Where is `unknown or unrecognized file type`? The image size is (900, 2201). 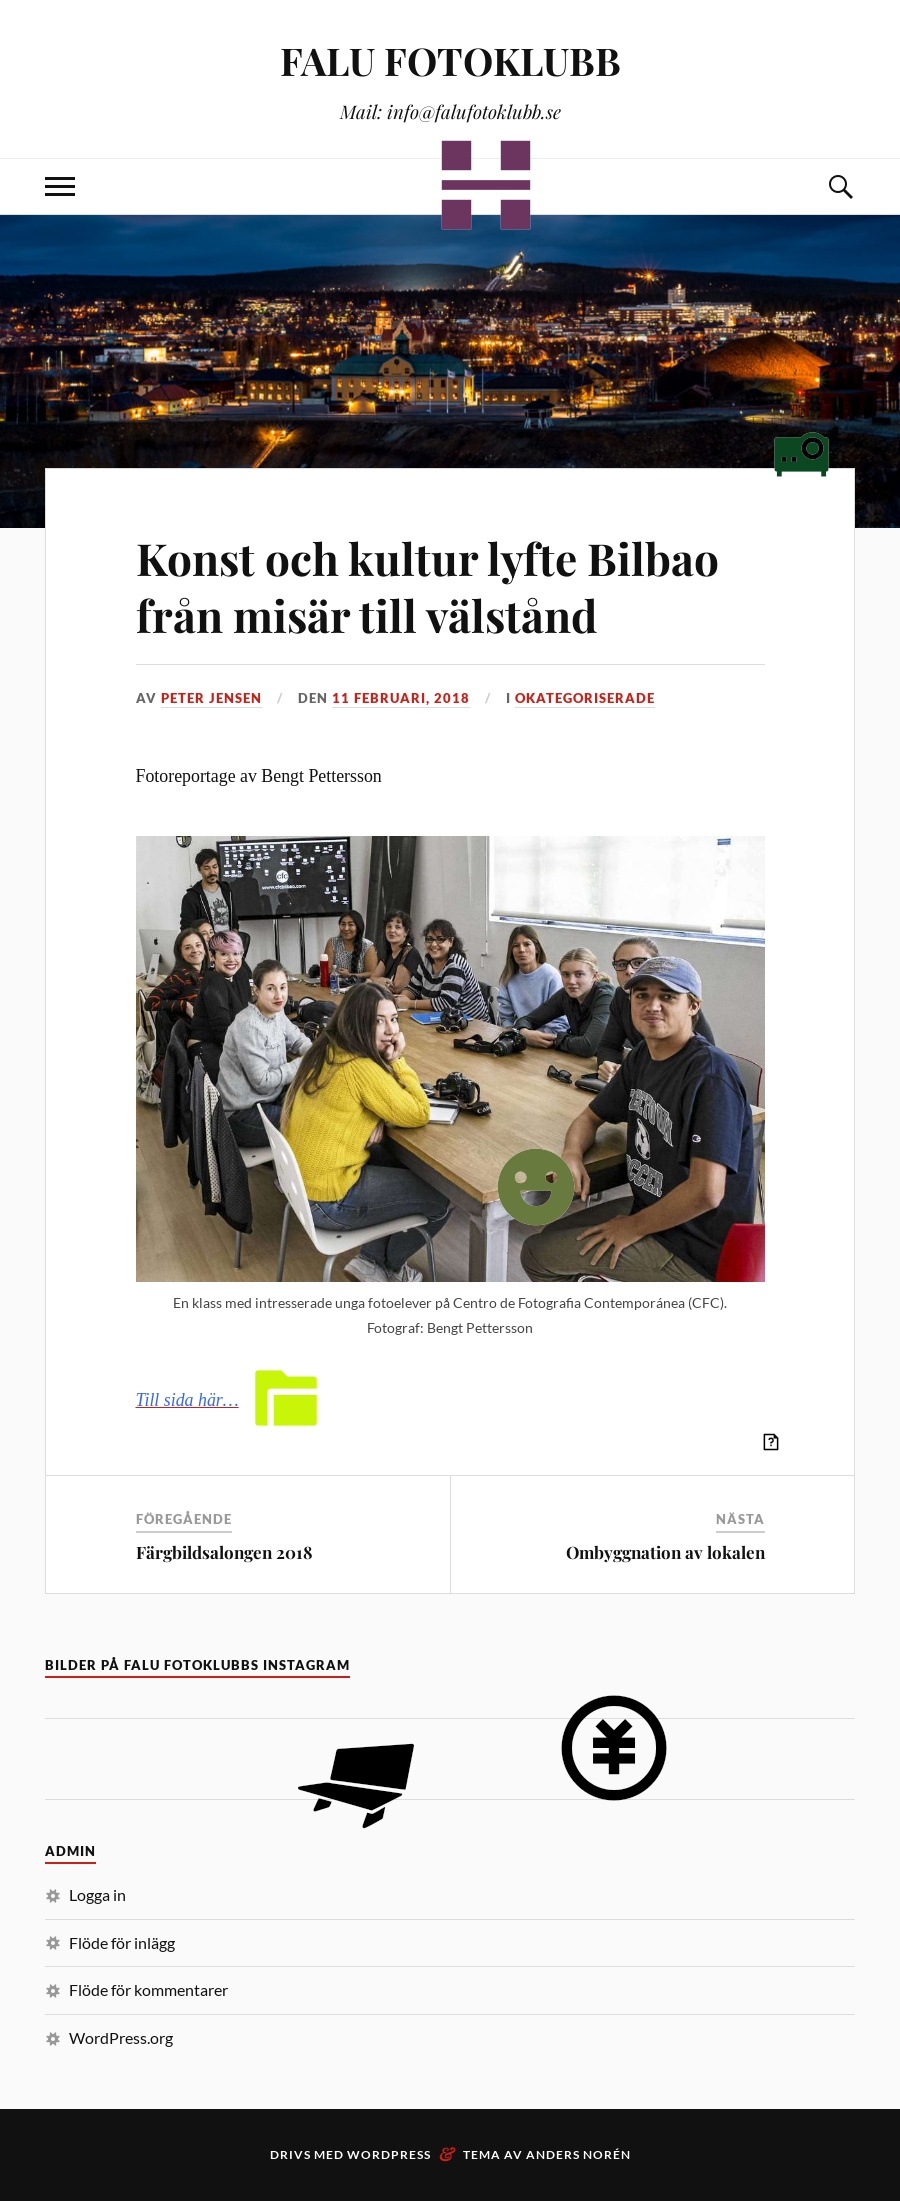 unknown or unrecognized file type is located at coordinates (771, 1442).